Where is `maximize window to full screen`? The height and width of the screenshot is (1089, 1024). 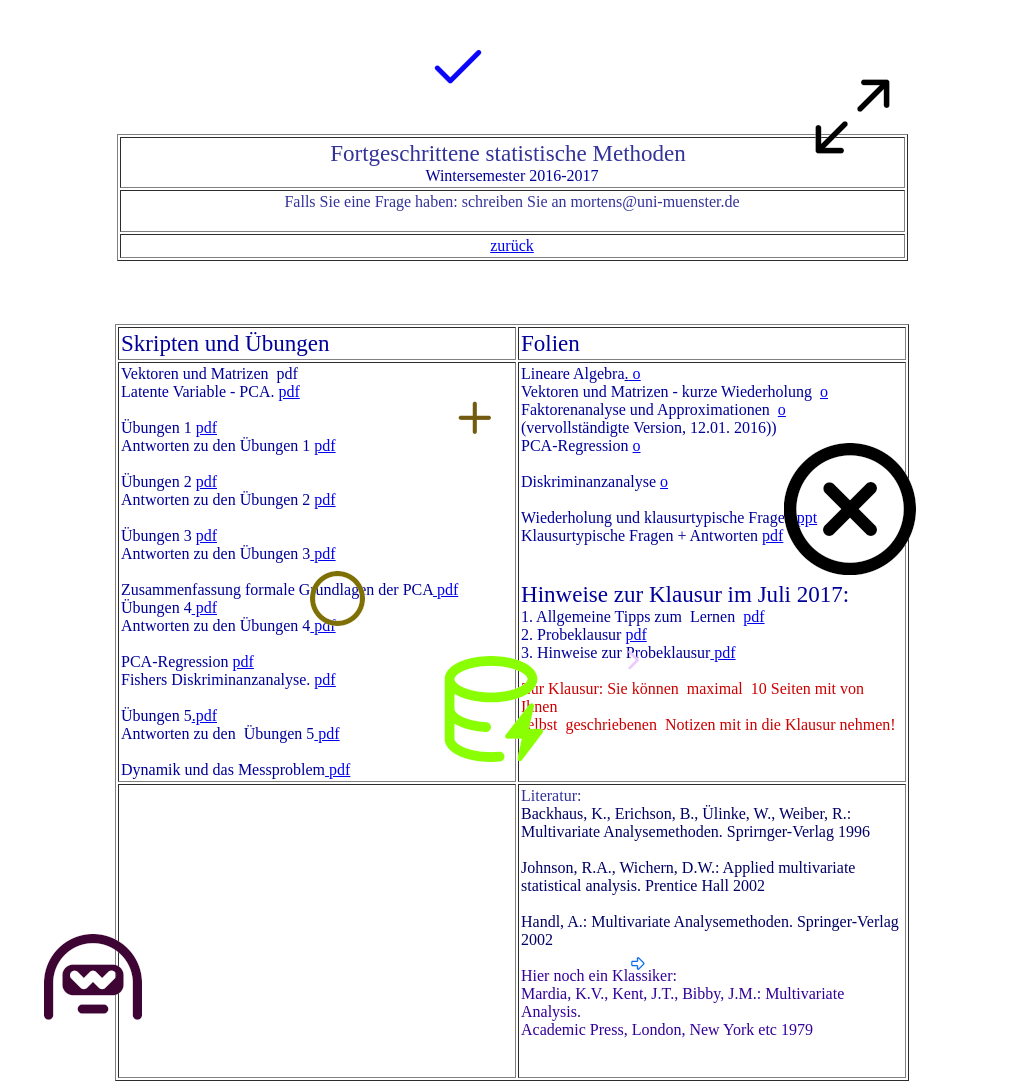
maximize window to full screen is located at coordinates (852, 116).